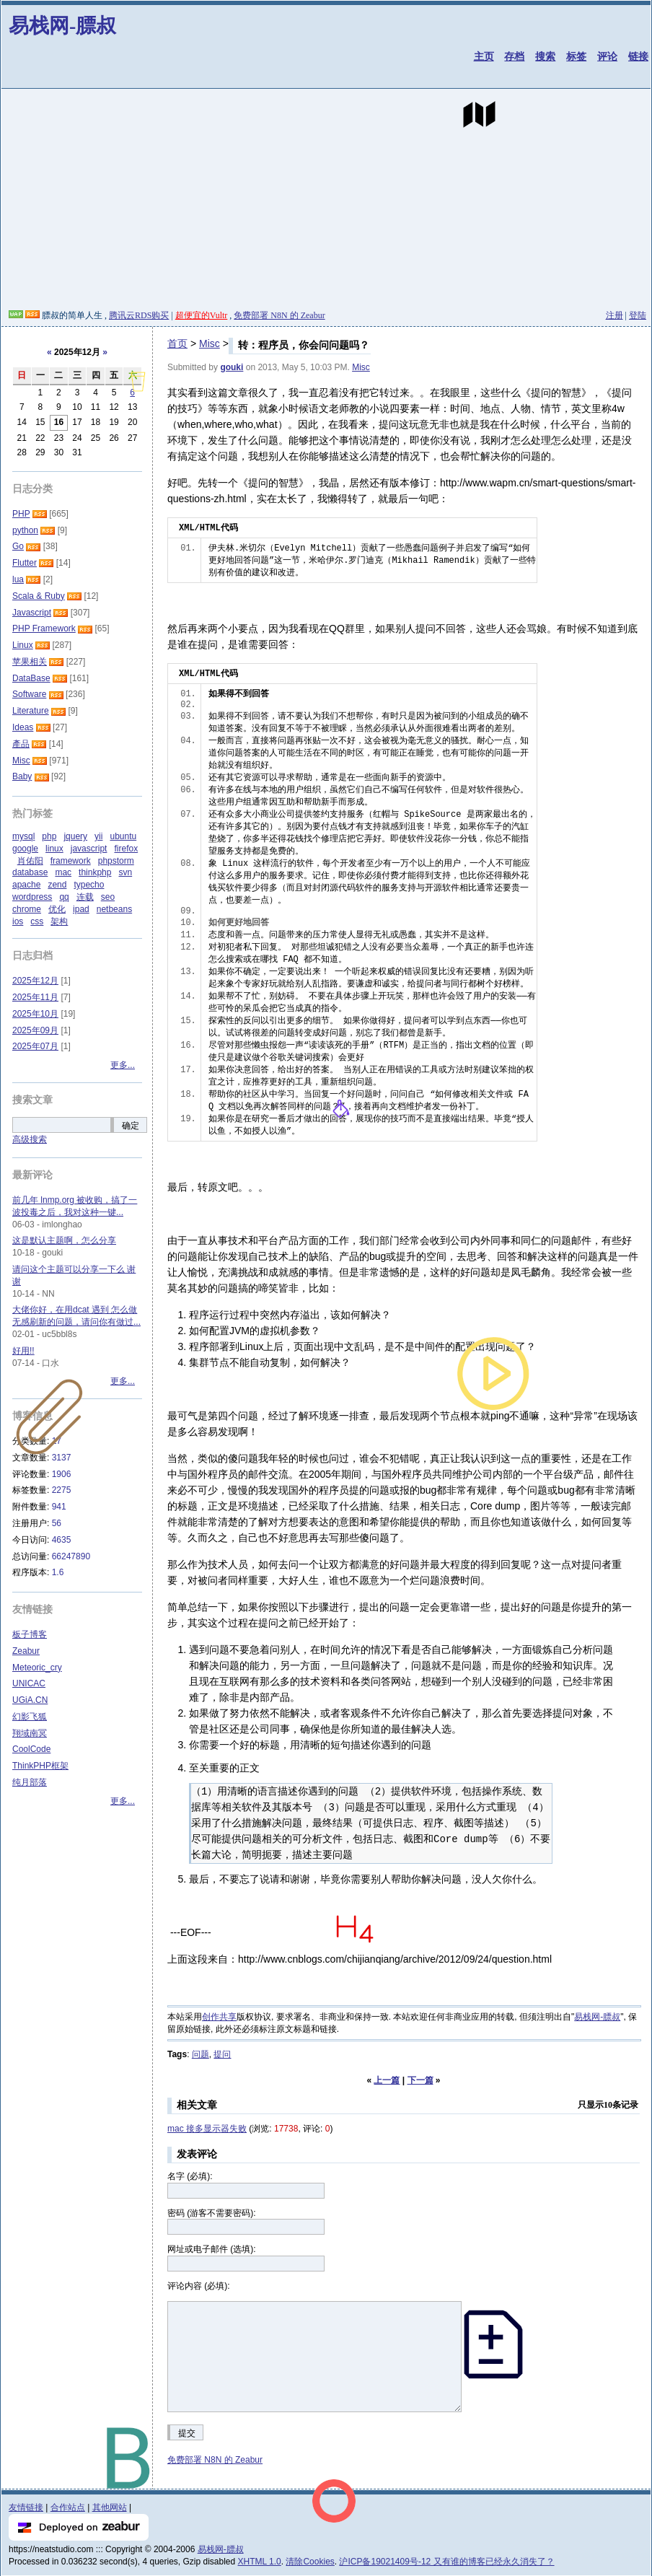 Image resolution: width=652 pixels, height=2576 pixels. What do you see at coordinates (352, 1928) in the screenshot?
I see `format text as heading level 4` at bounding box center [352, 1928].